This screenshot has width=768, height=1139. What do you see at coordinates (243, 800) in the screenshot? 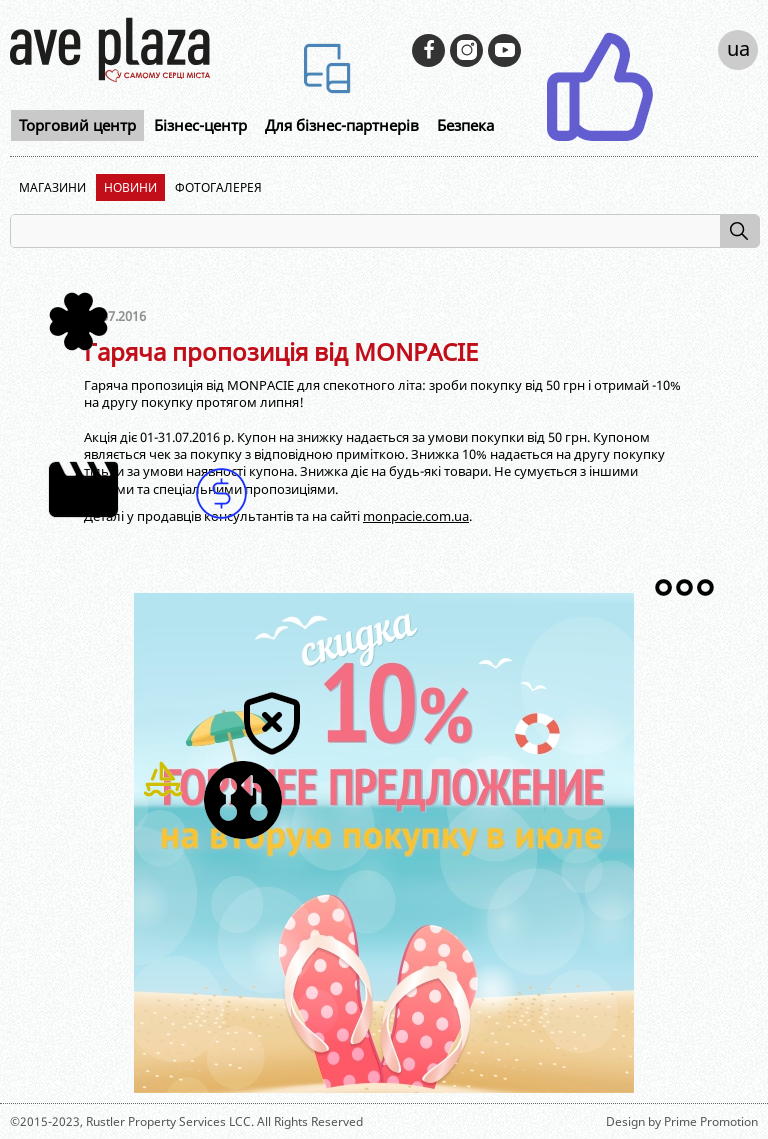
I see `view open pull request in activity feed` at bounding box center [243, 800].